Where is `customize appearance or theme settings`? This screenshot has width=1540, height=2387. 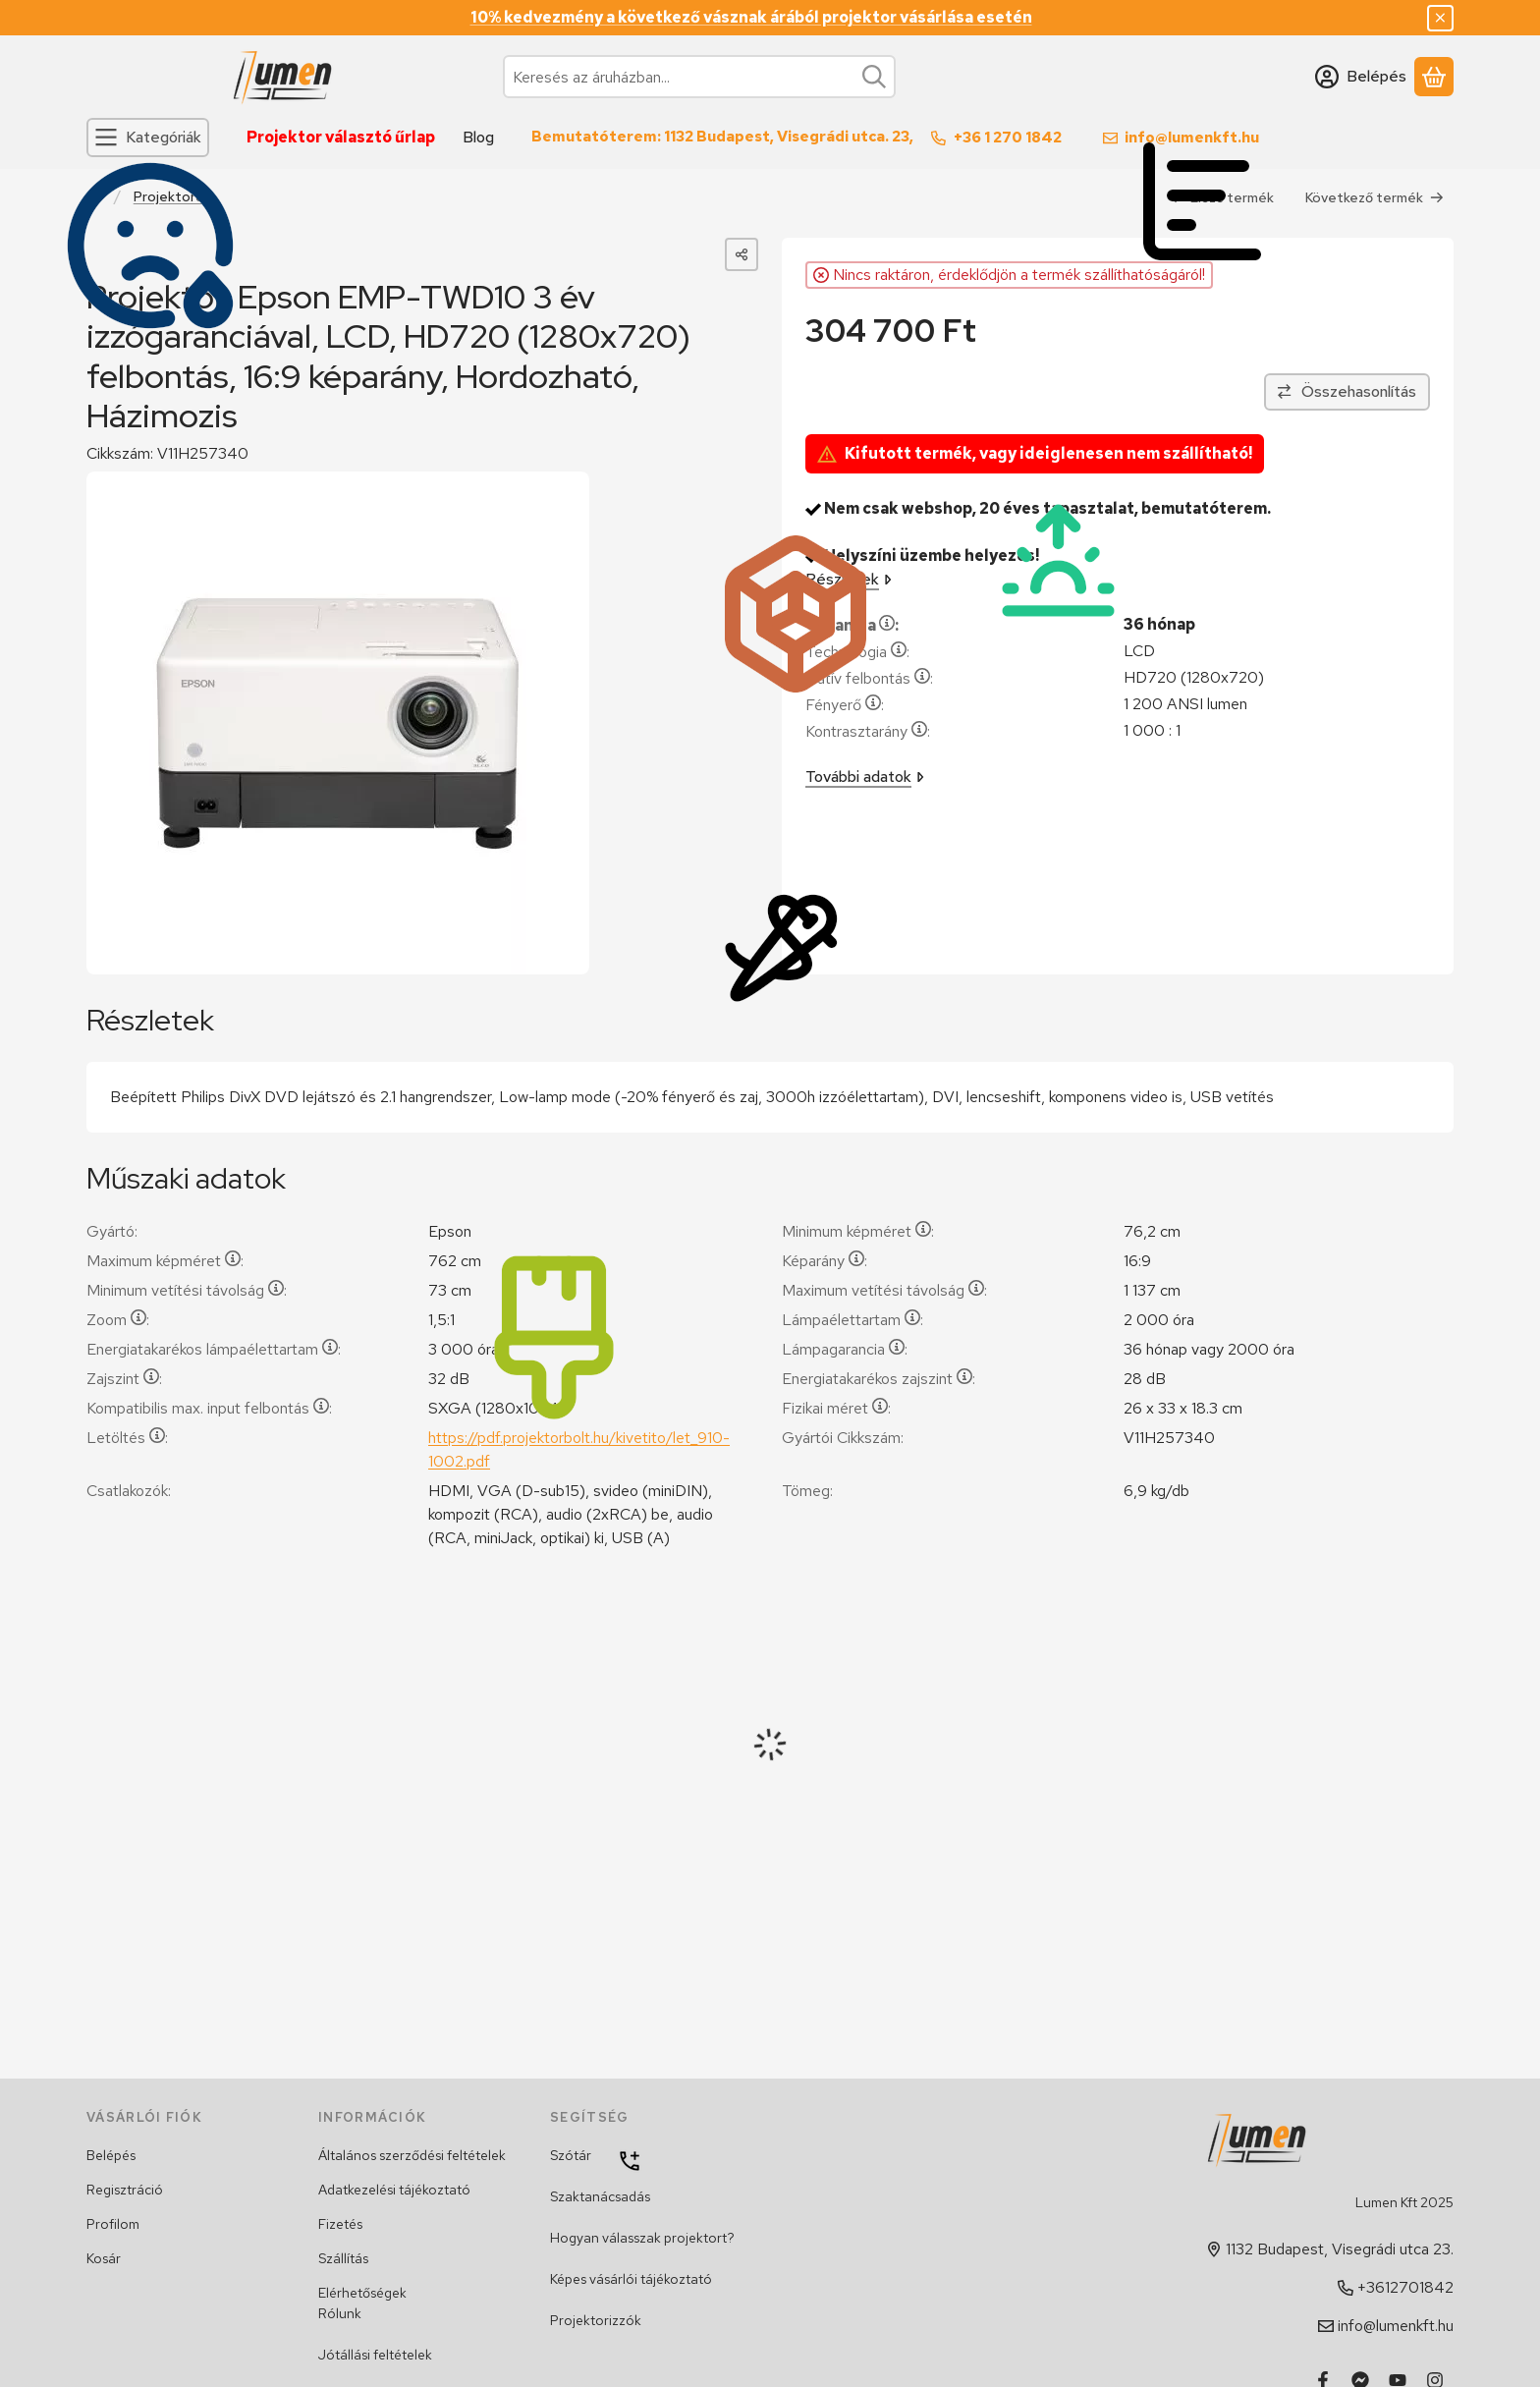
customize appearance or theme settings is located at coordinates (554, 1338).